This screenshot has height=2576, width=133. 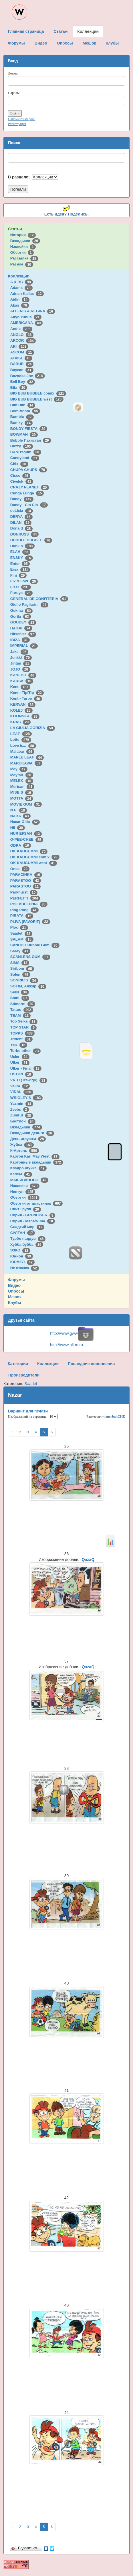 I want to click on folder containing html or web files, so click(x=69, y=2241).